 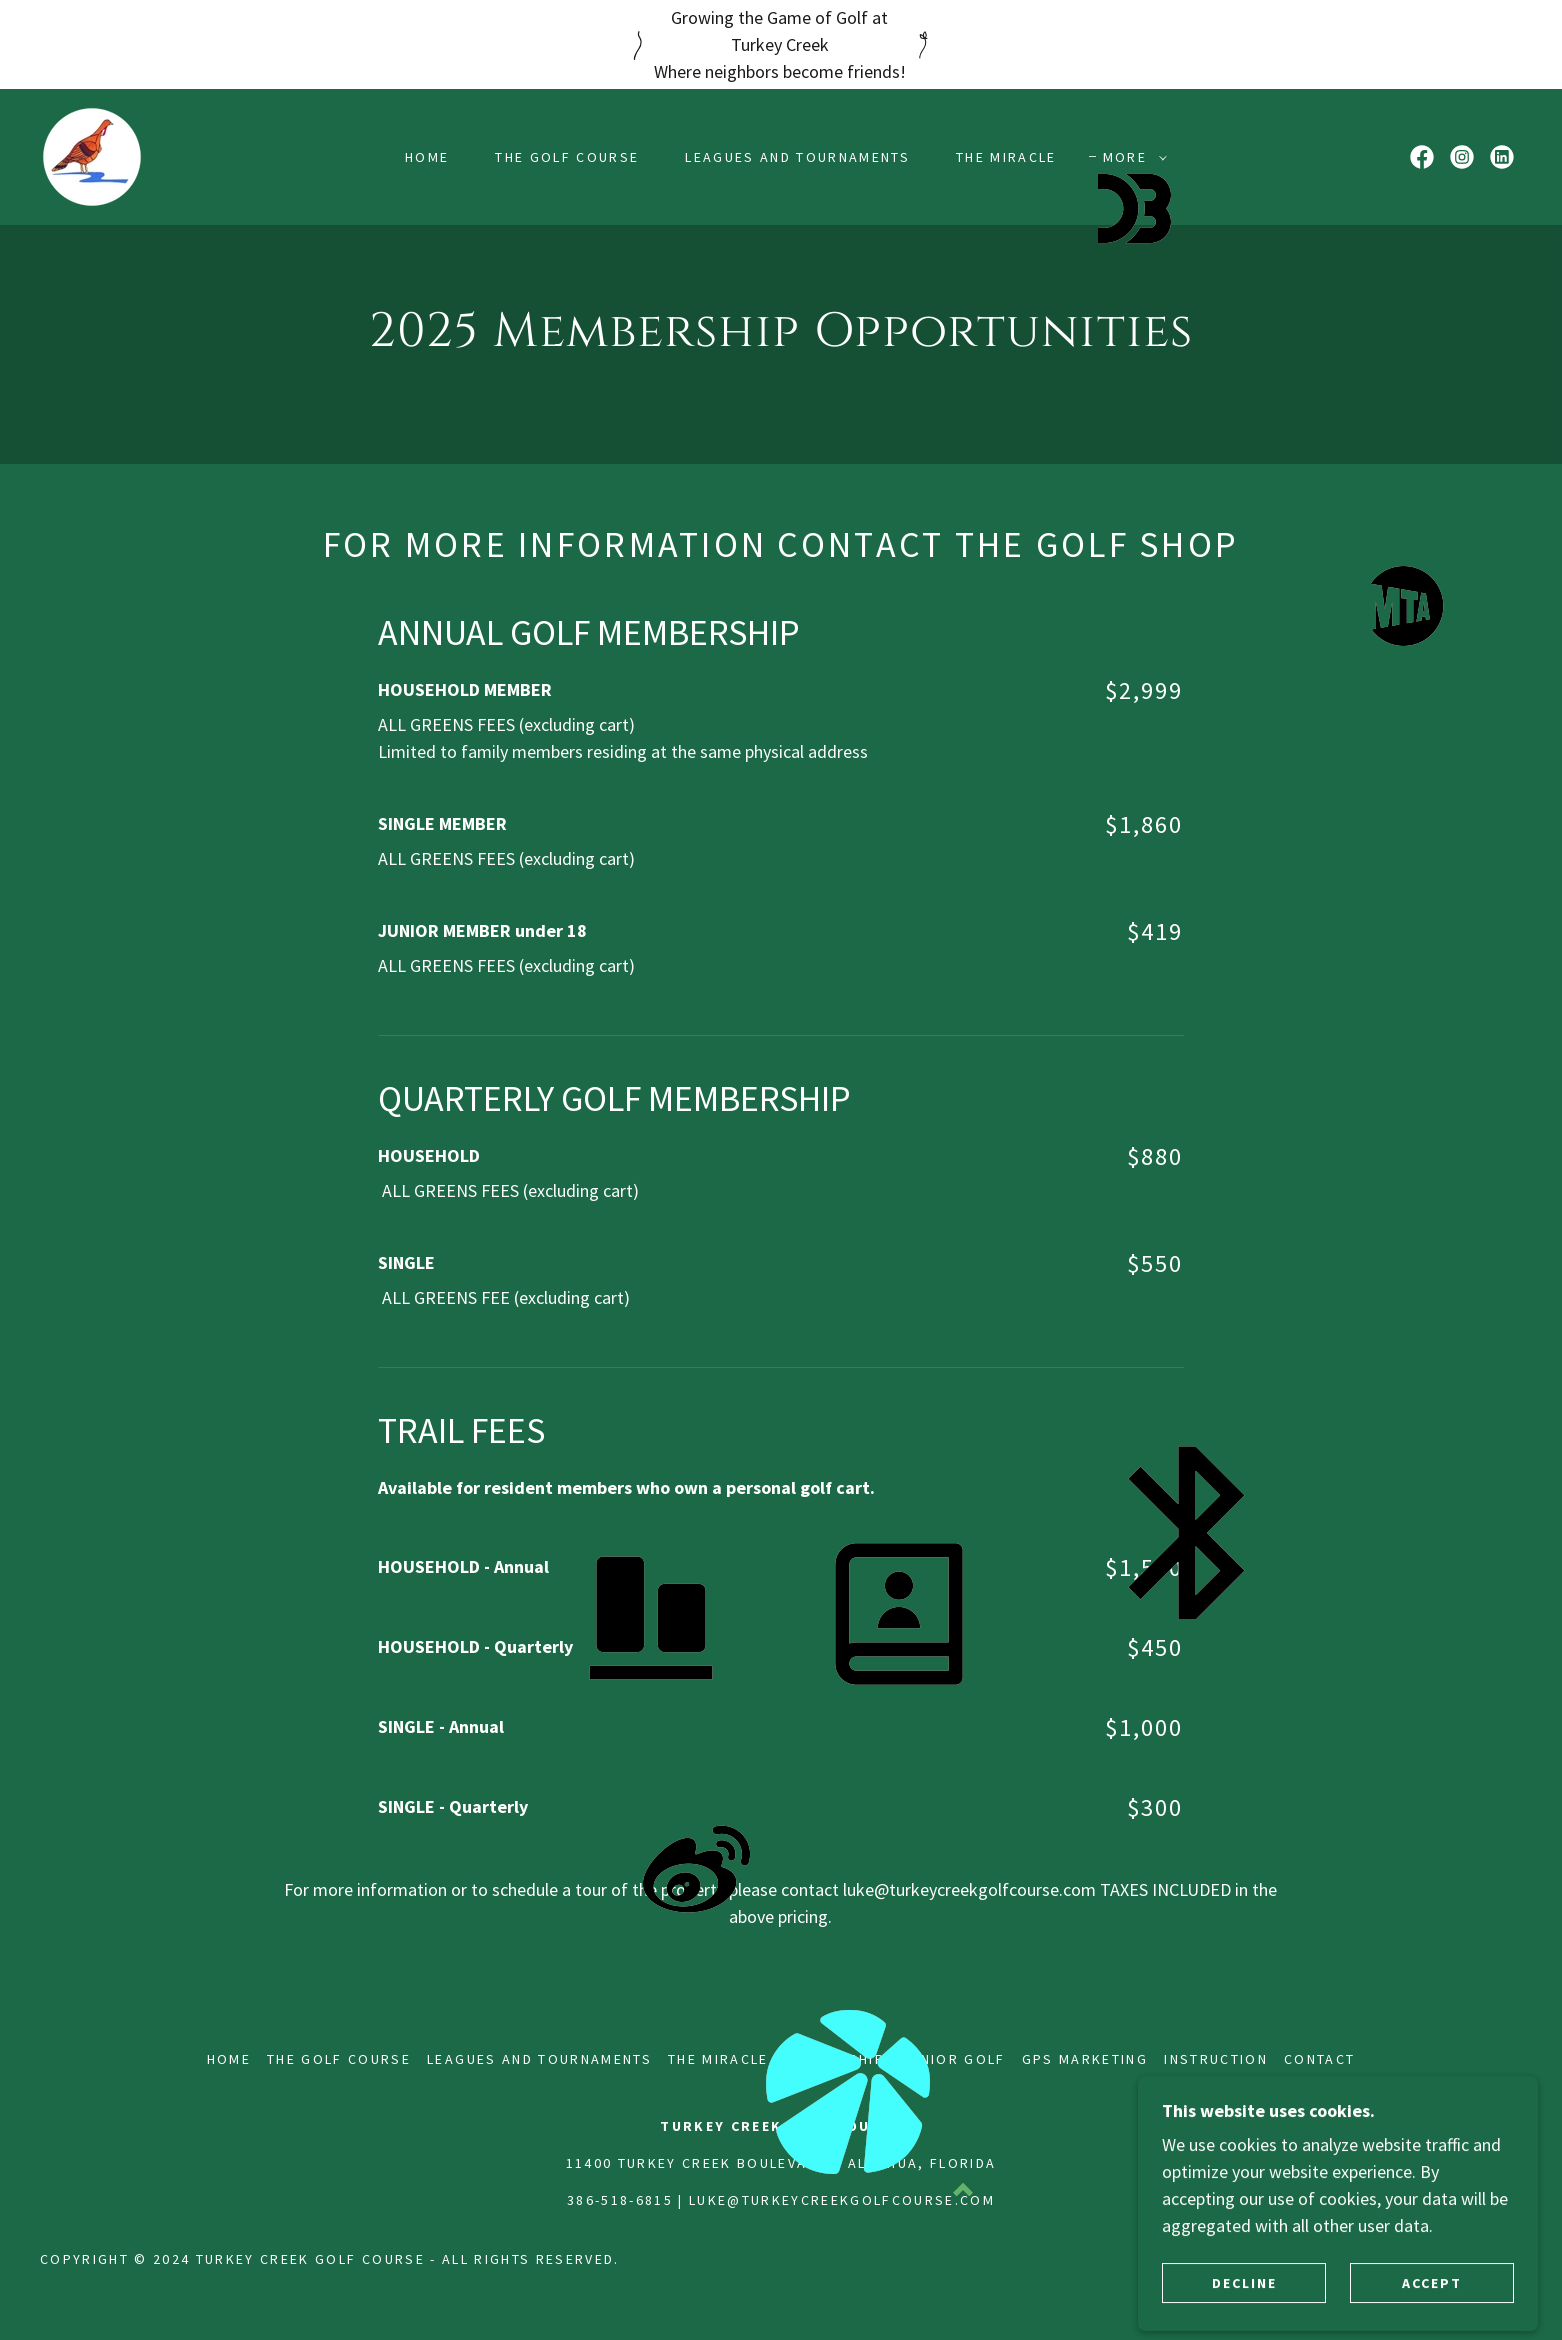 I want to click on D3.js data visualization library logo, so click(x=1134, y=208).